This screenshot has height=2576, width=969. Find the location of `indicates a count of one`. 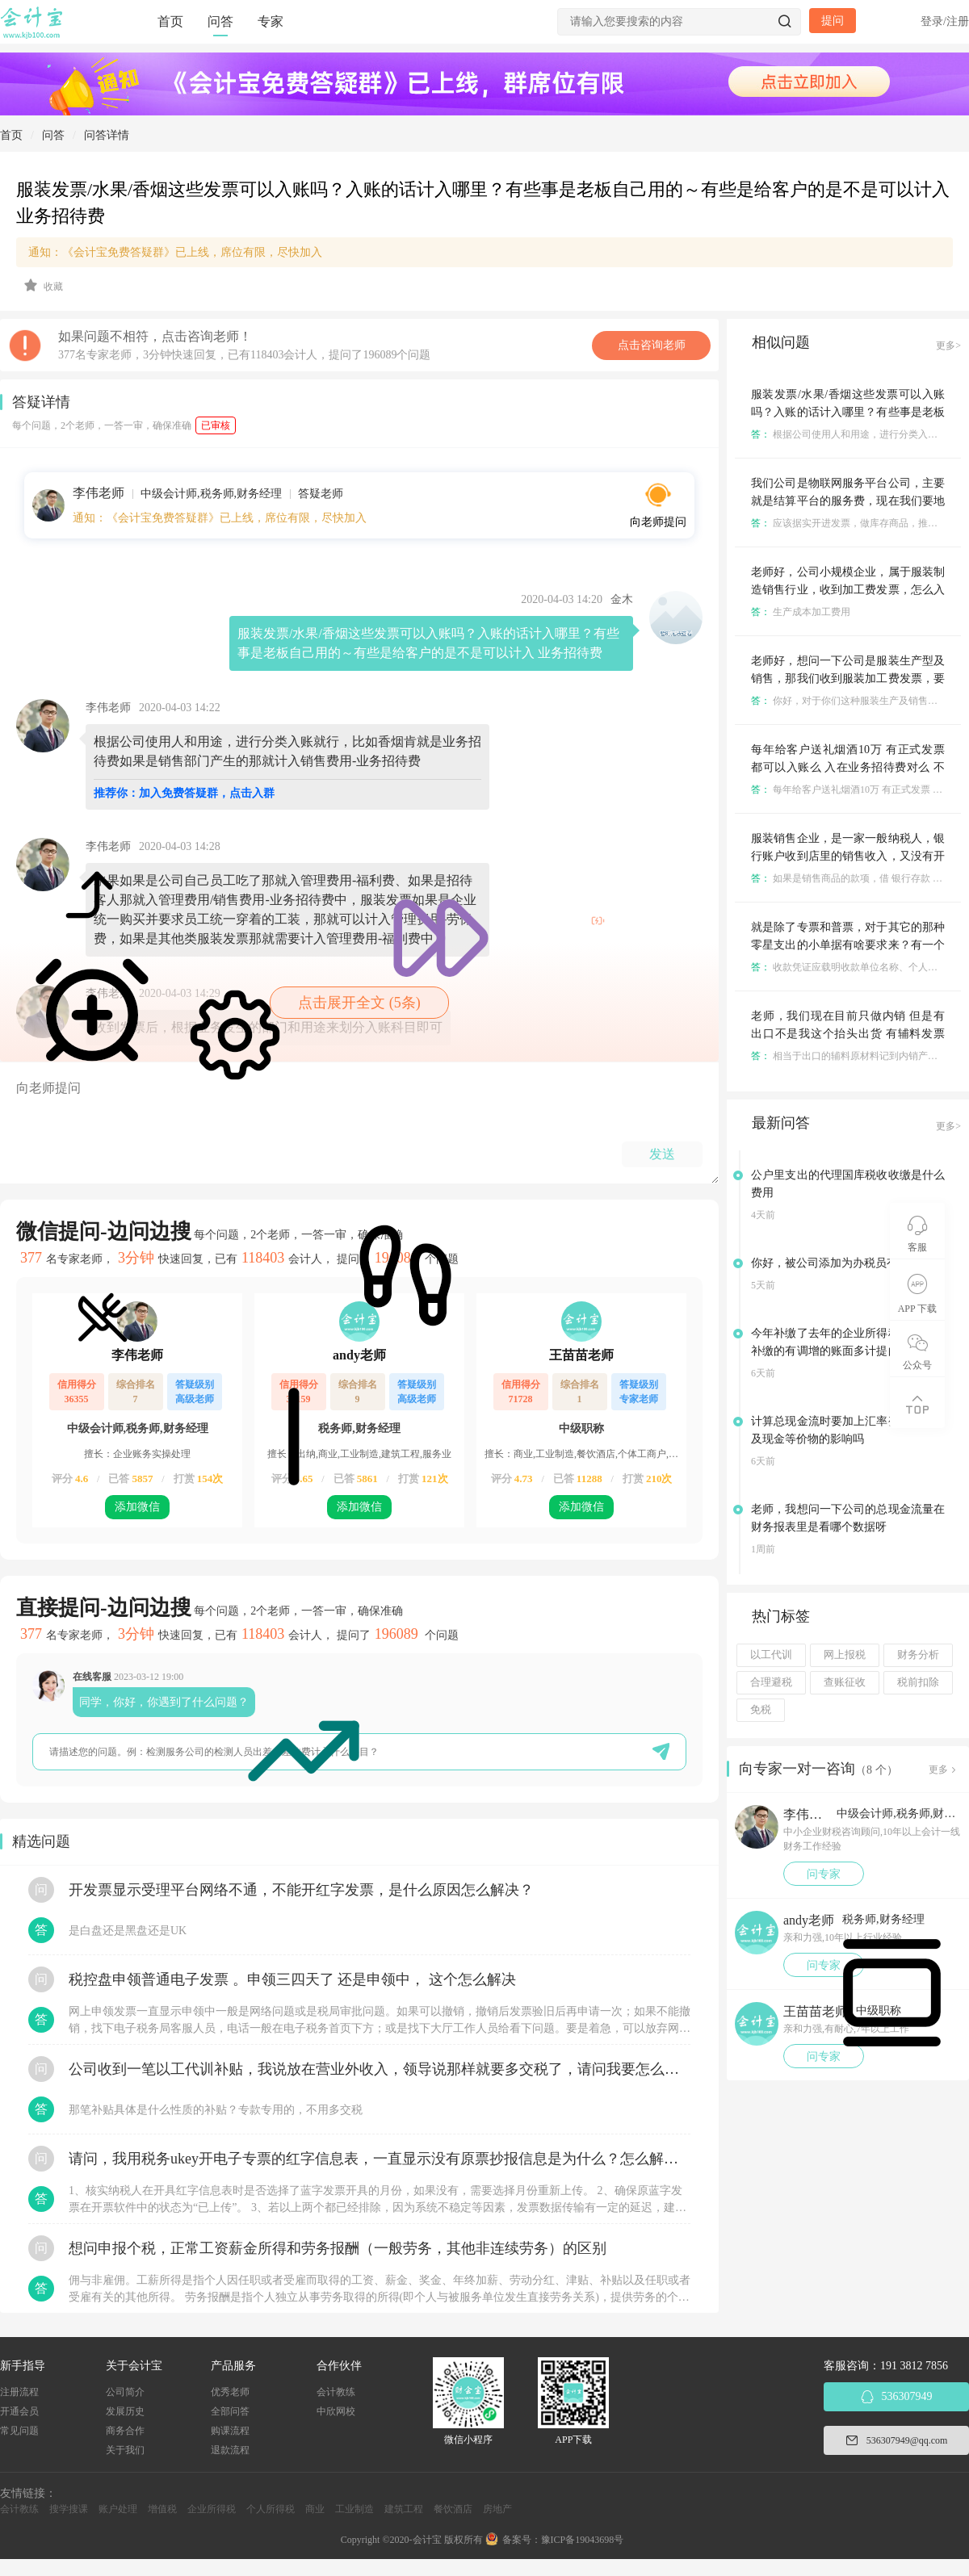

indicates a count of one is located at coordinates (337, 1436).